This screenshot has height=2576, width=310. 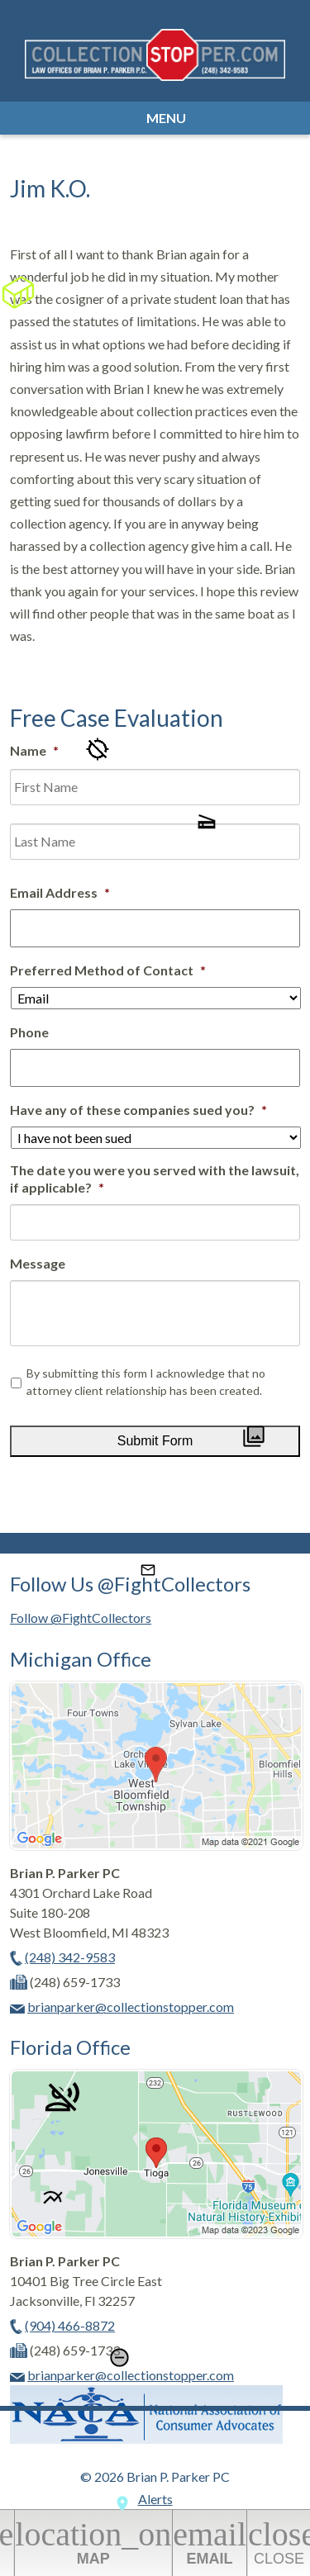 I want to click on apply filters to images or photos, so click(x=254, y=1436).